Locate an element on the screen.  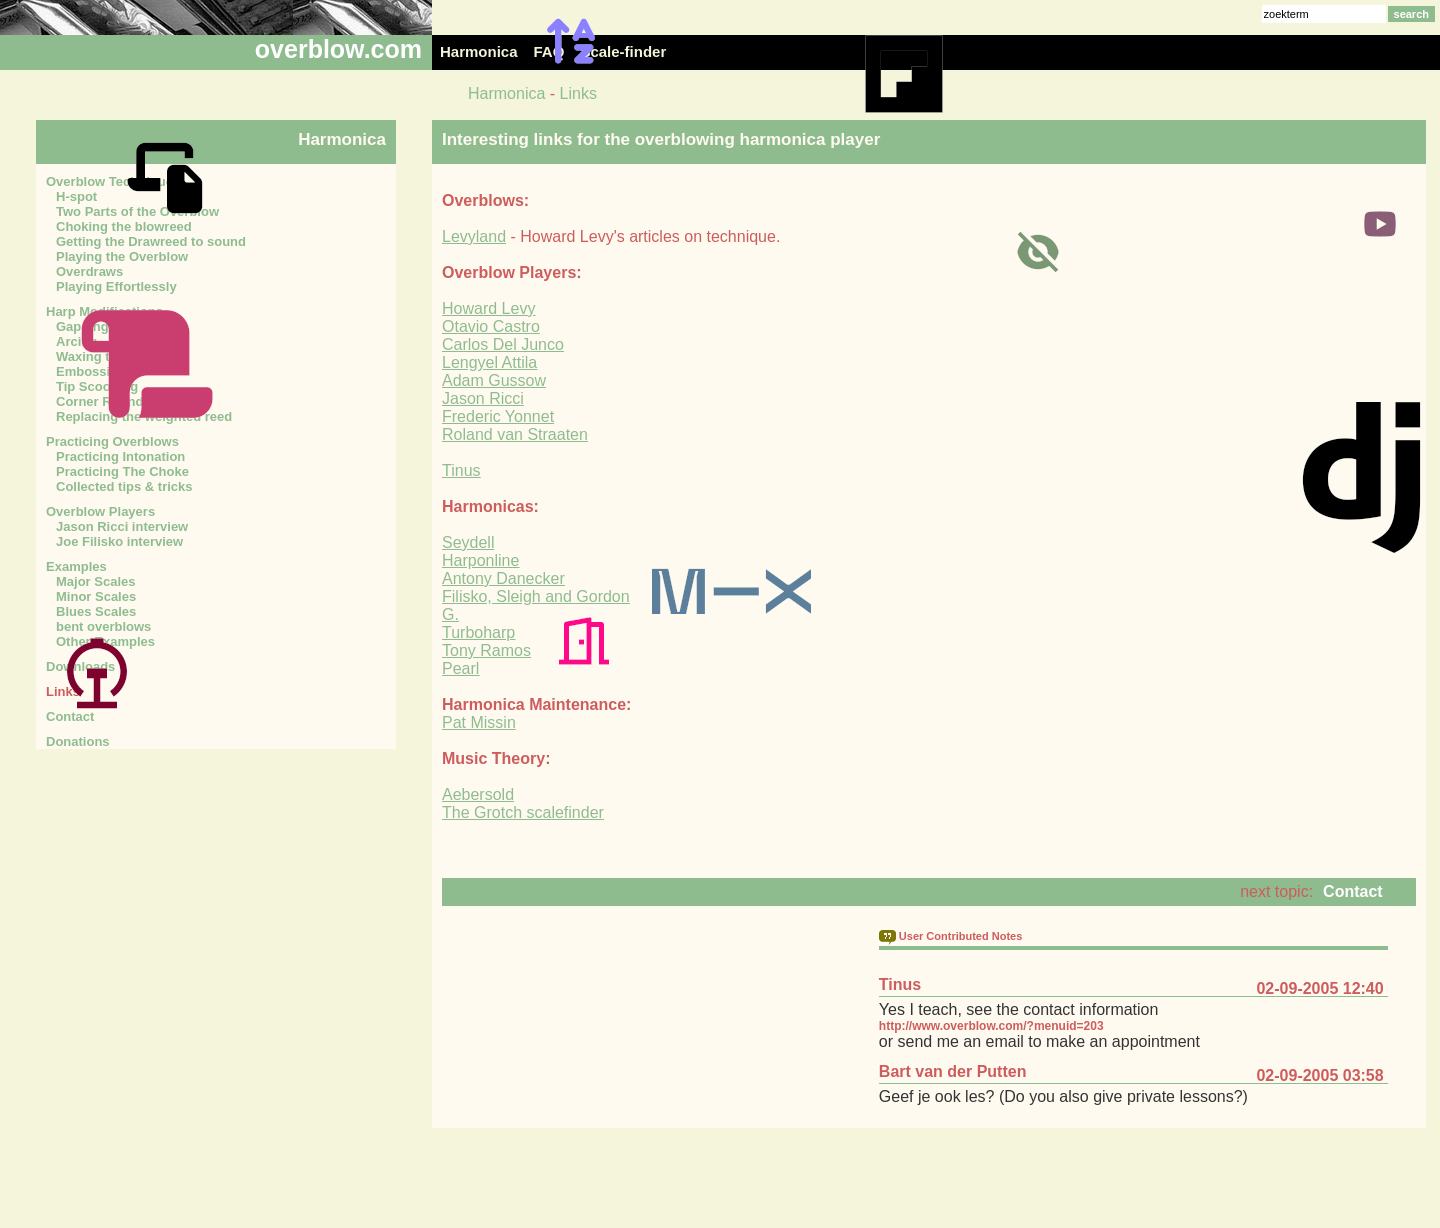
open mixcloud app or website is located at coordinates (731, 591).